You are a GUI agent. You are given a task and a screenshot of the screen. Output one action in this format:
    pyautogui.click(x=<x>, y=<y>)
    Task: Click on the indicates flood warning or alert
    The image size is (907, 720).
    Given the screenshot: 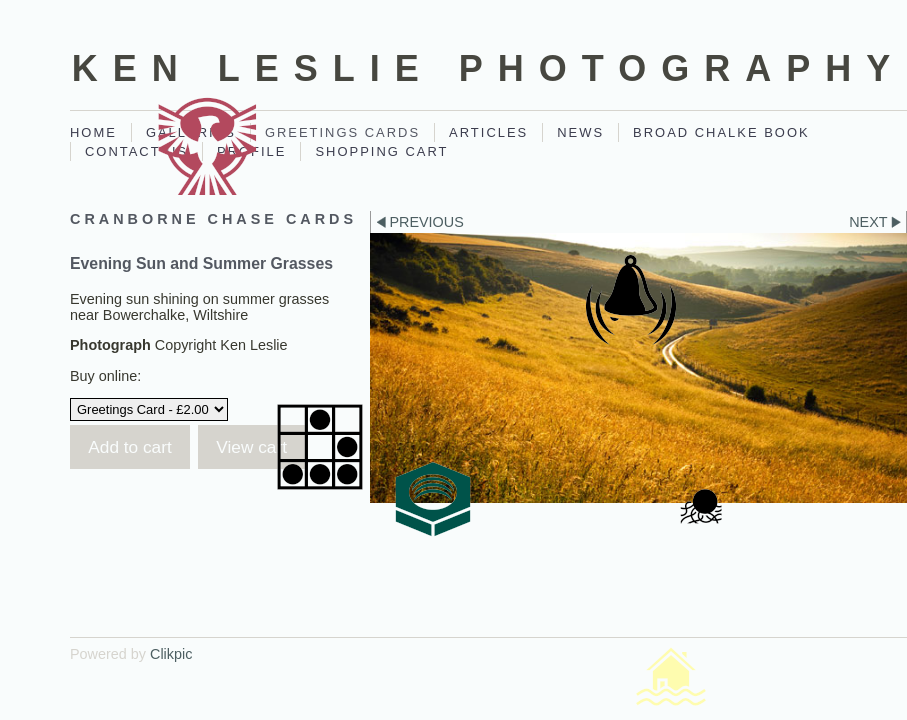 What is the action you would take?
    pyautogui.click(x=671, y=675)
    